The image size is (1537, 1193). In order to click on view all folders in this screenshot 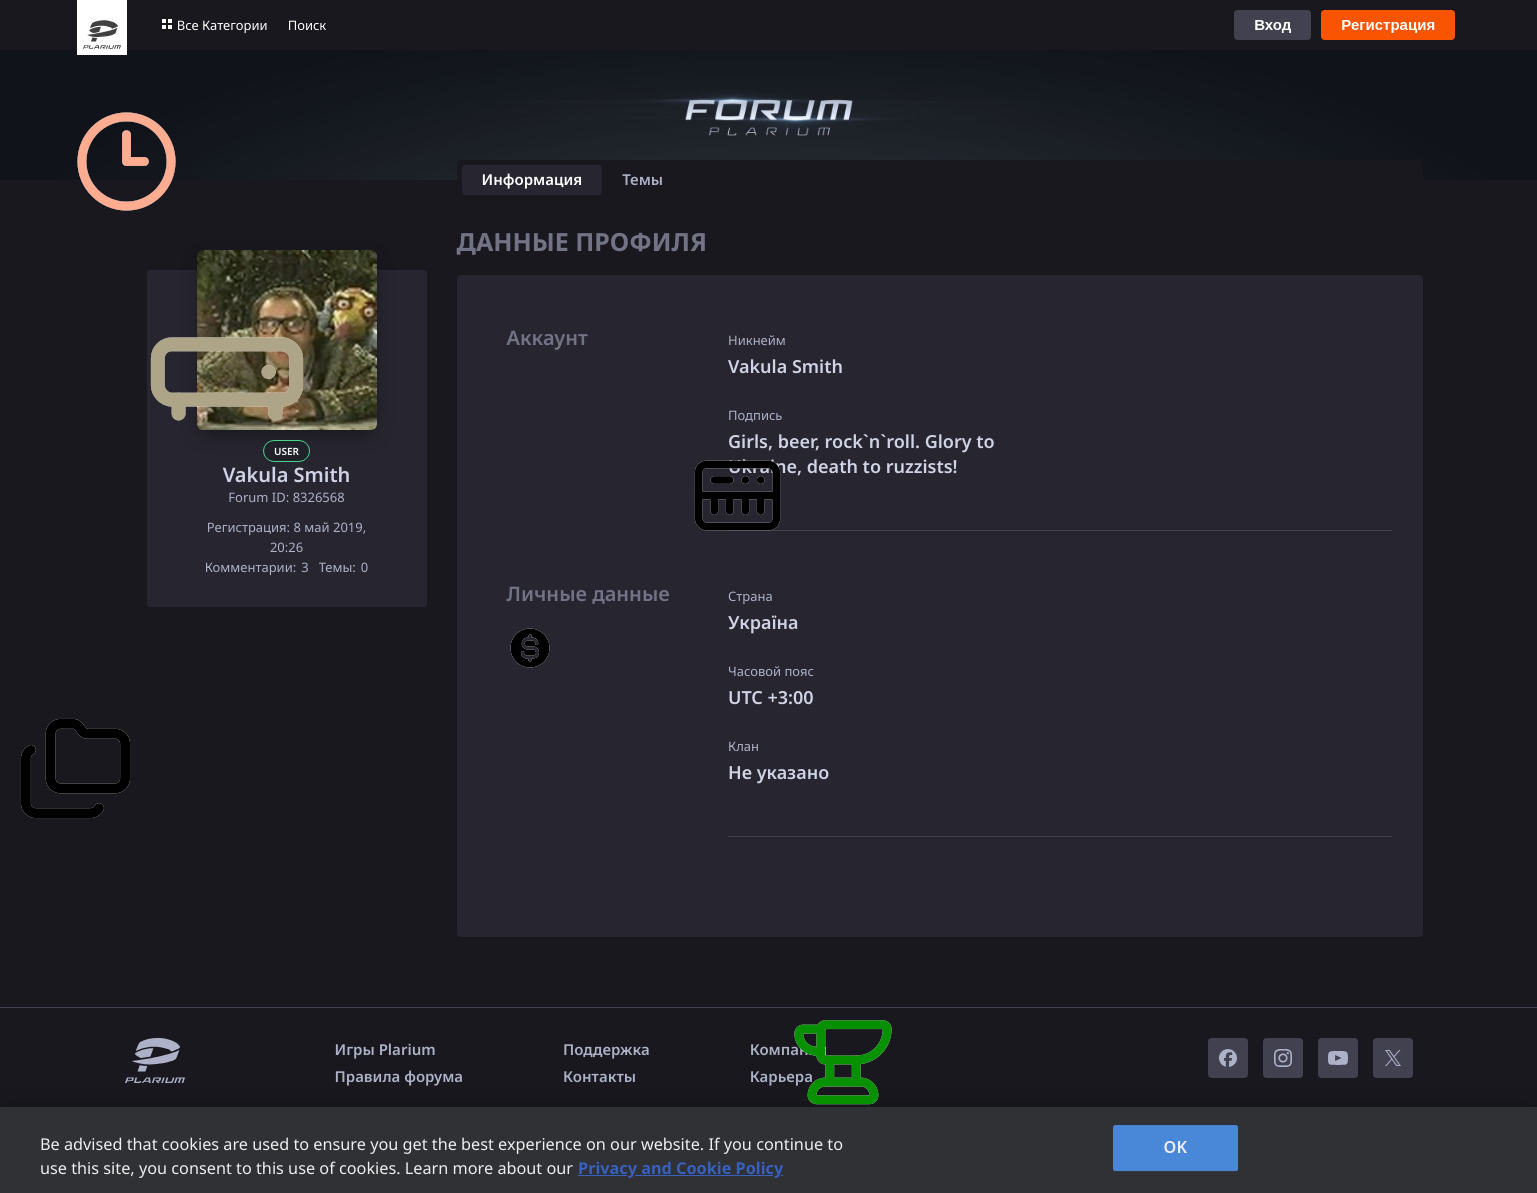, I will do `click(75, 768)`.